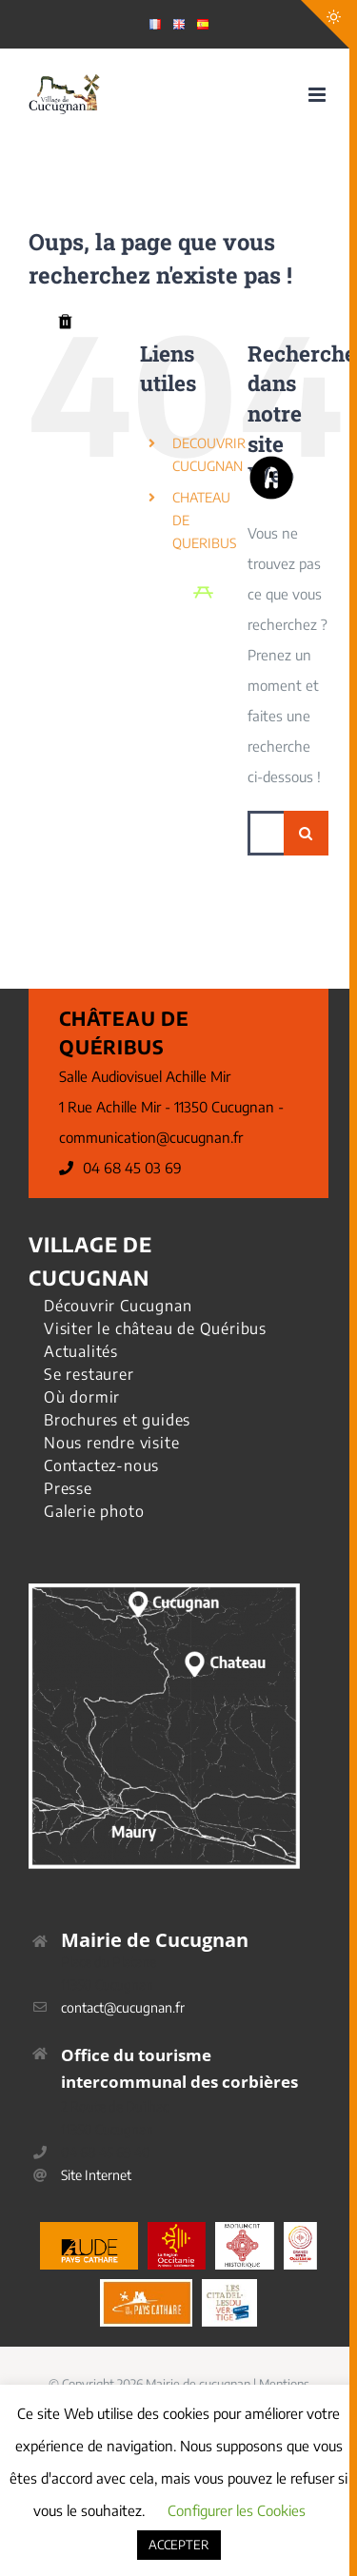 The height and width of the screenshot is (2576, 357). Describe the element at coordinates (271, 478) in the screenshot. I see `select option A in a multiple choice interface` at that location.